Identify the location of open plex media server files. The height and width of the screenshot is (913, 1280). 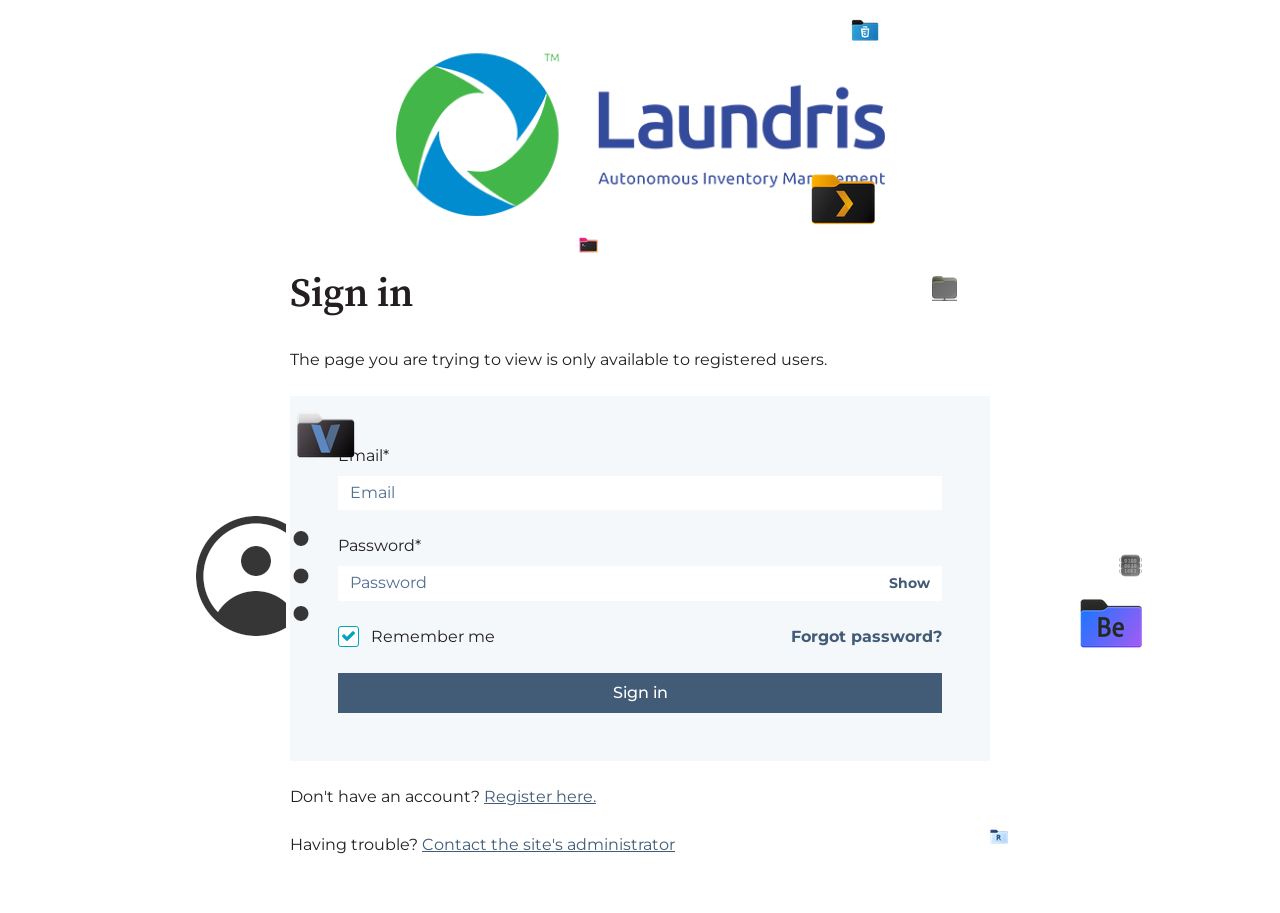
(843, 201).